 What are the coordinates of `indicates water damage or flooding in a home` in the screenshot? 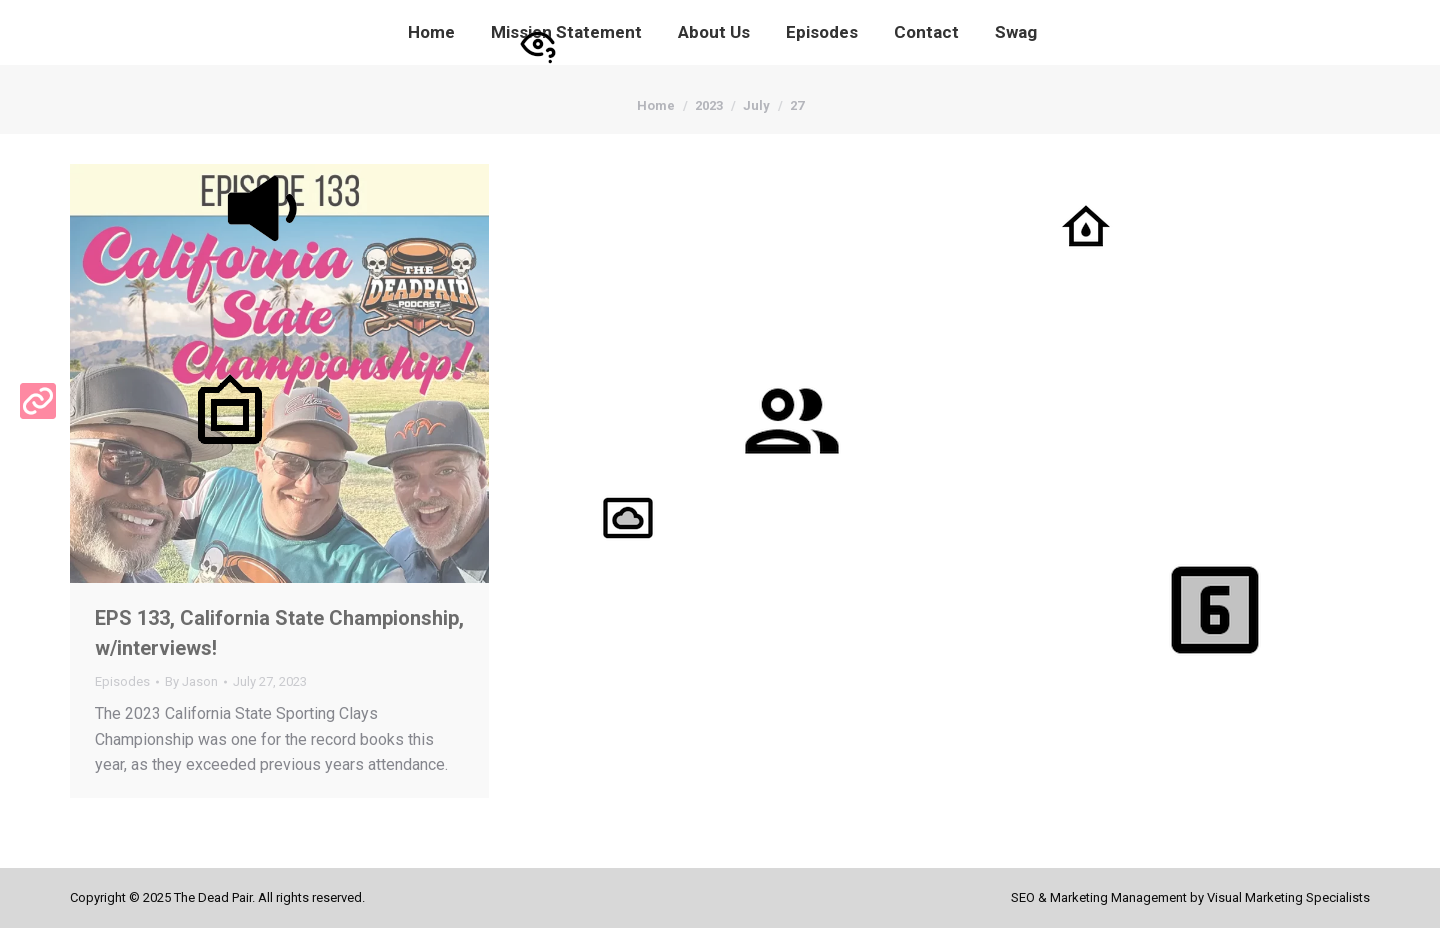 It's located at (1086, 227).